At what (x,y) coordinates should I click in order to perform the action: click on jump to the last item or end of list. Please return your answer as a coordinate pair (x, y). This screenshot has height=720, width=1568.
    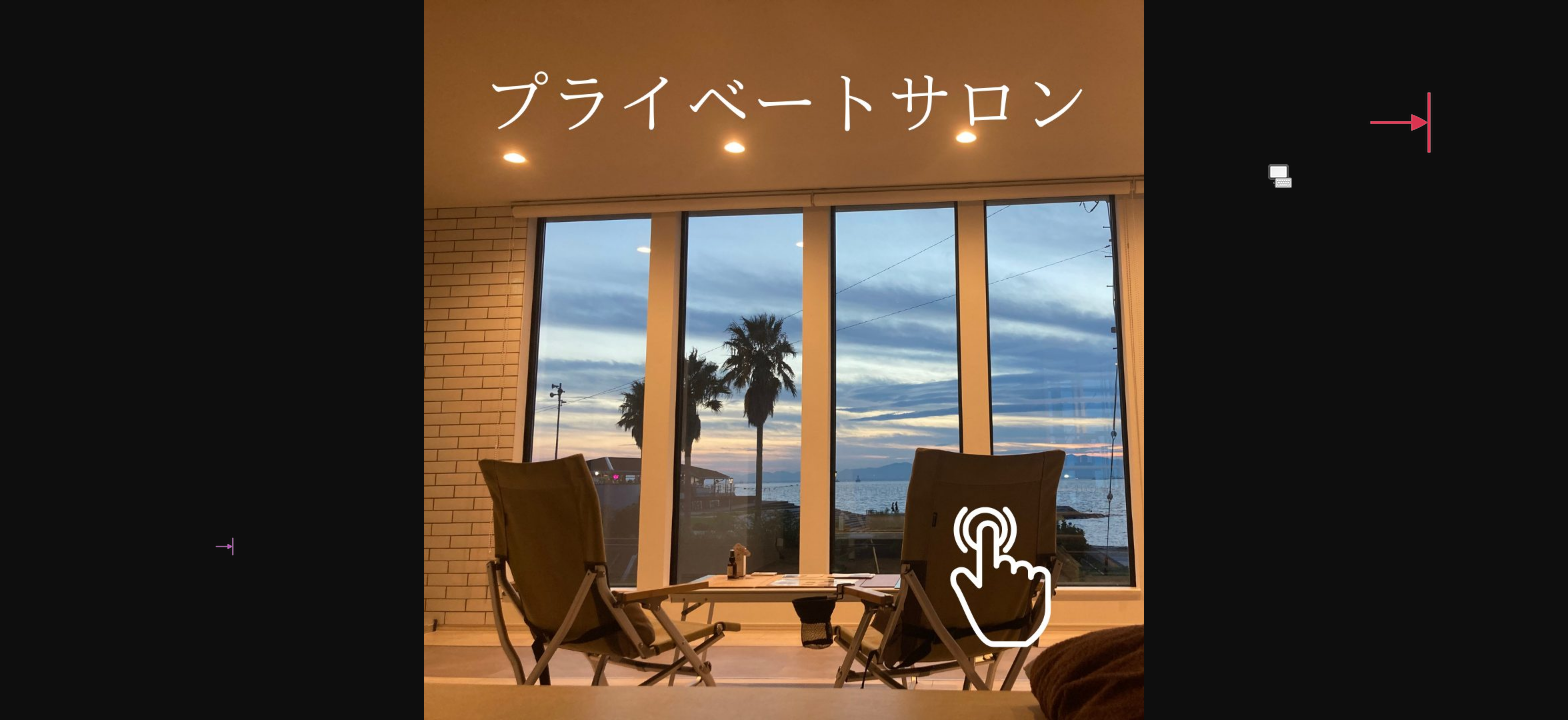
    Looking at the image, I should click on (224, 546).